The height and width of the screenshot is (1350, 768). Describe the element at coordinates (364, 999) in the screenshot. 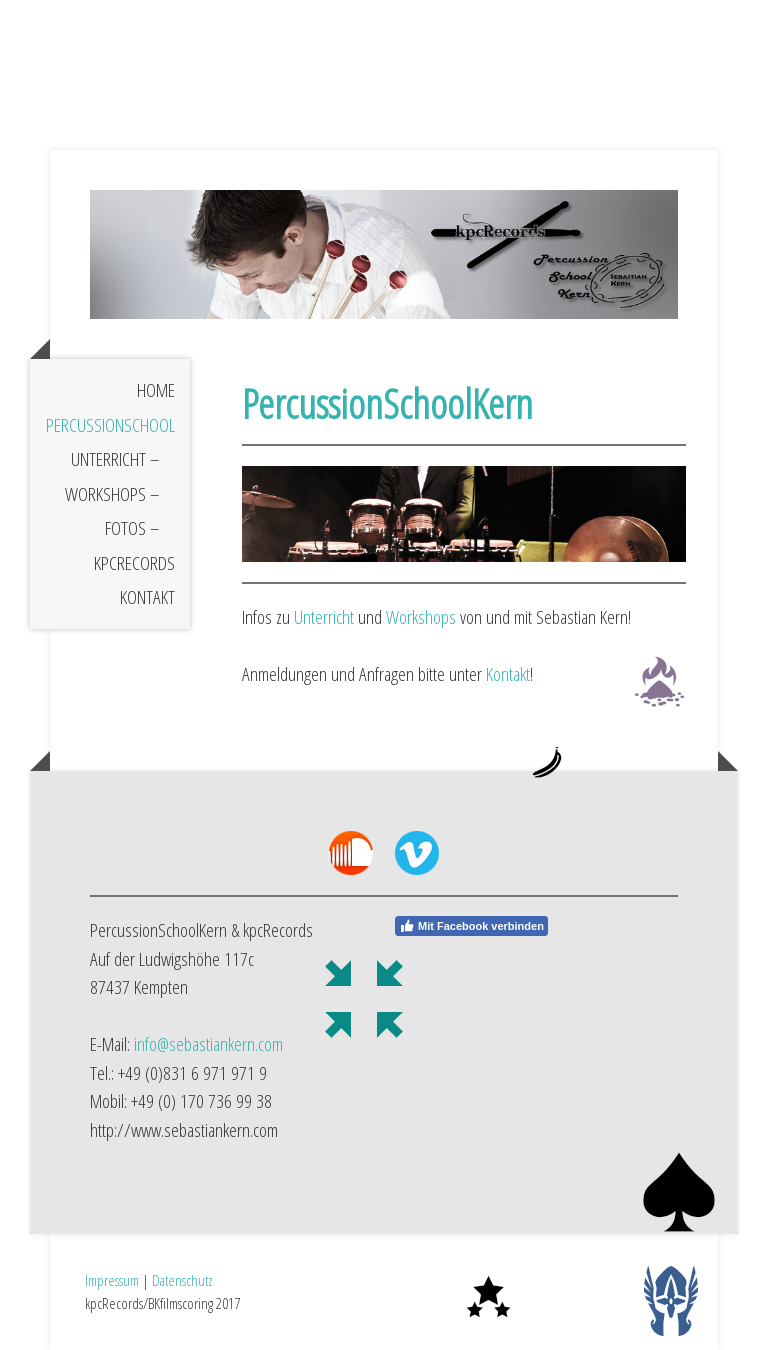

I see `exit fullscreen mode` at that location.